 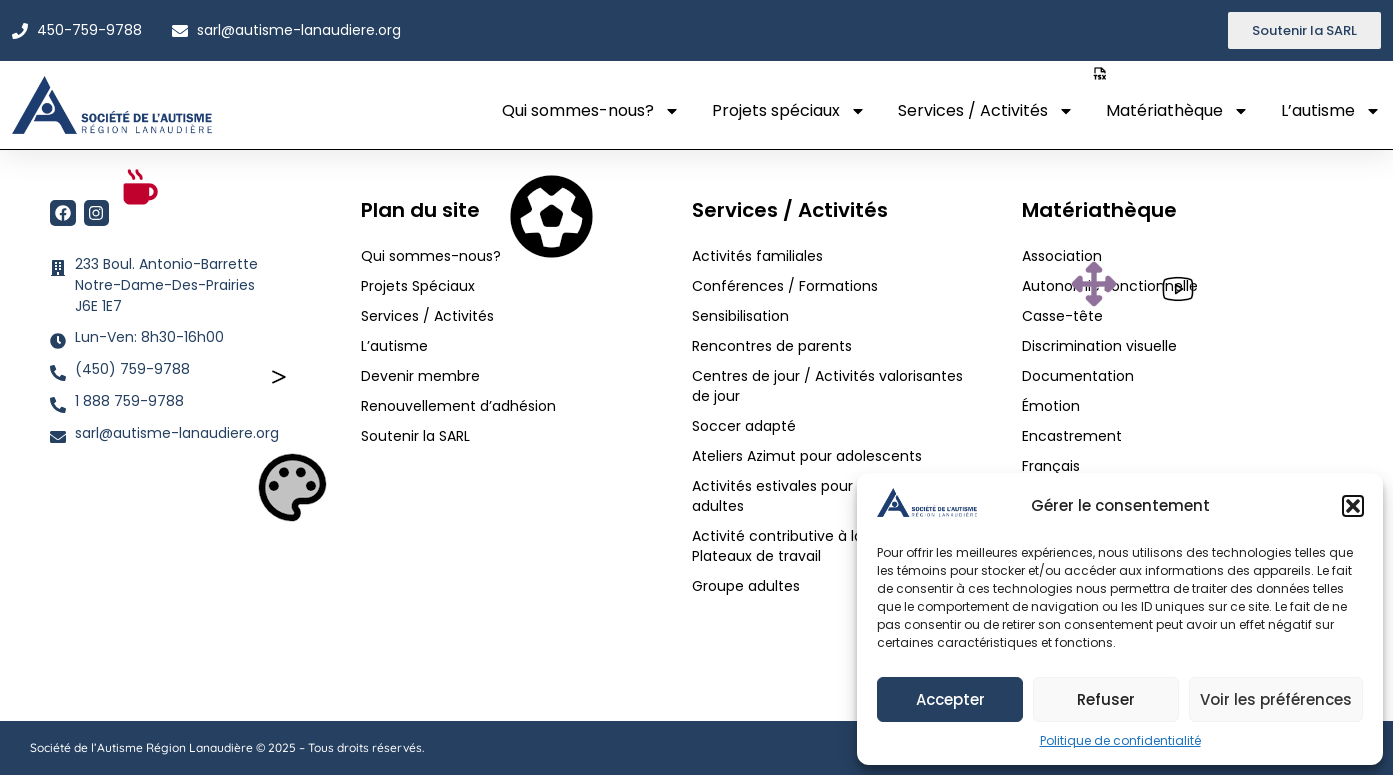 I want to click on open YouTube app, so click(x=1178, y=289).